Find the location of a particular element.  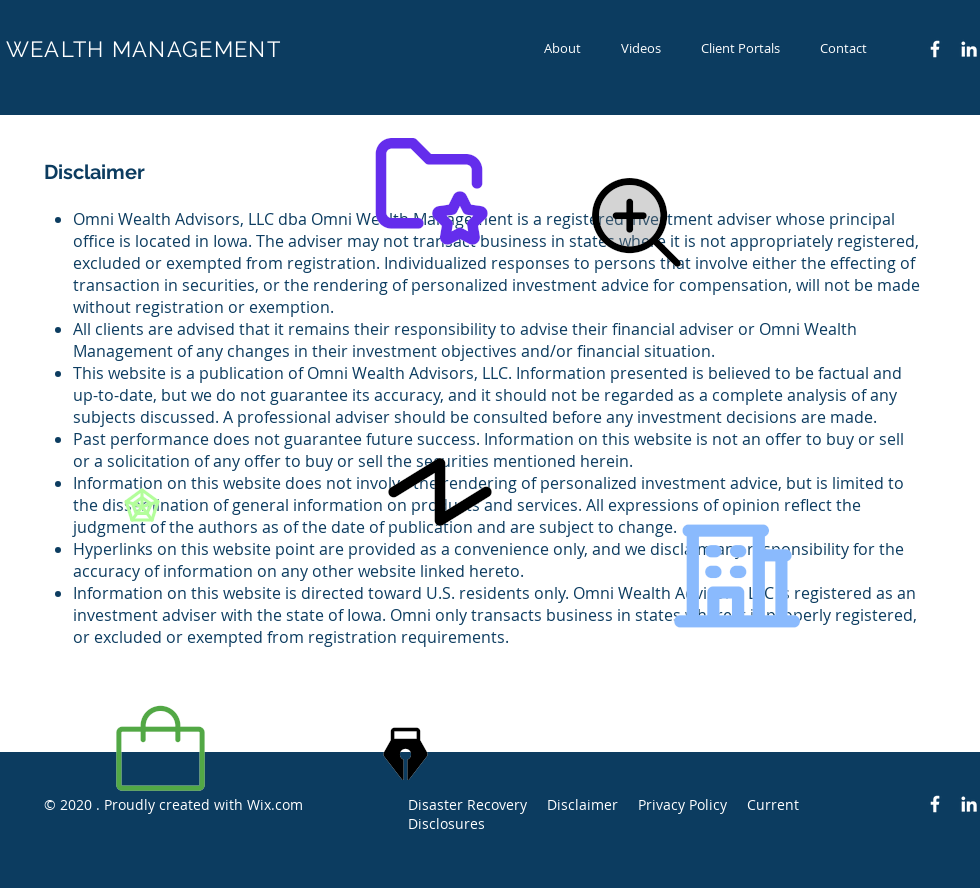

access your favorite or starred folder is located at coordinates (429, 186).